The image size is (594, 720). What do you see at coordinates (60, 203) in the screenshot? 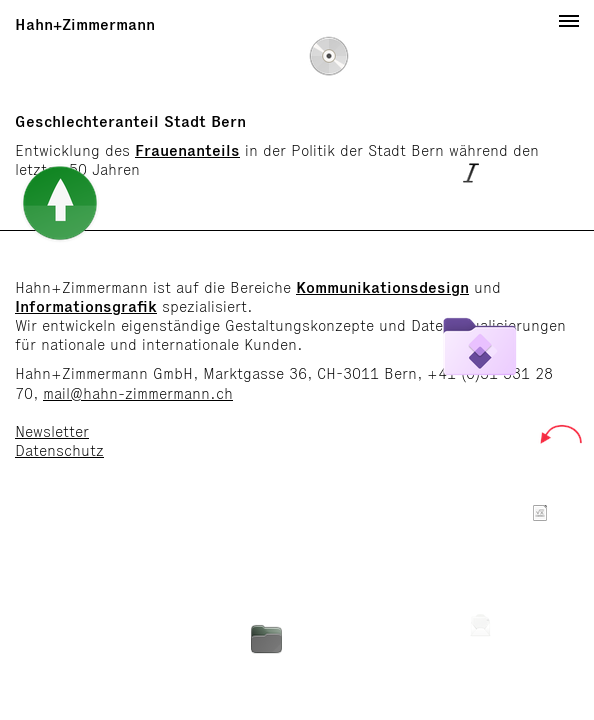
I see `indicates a software update is available` at bounding box center [60, 203].